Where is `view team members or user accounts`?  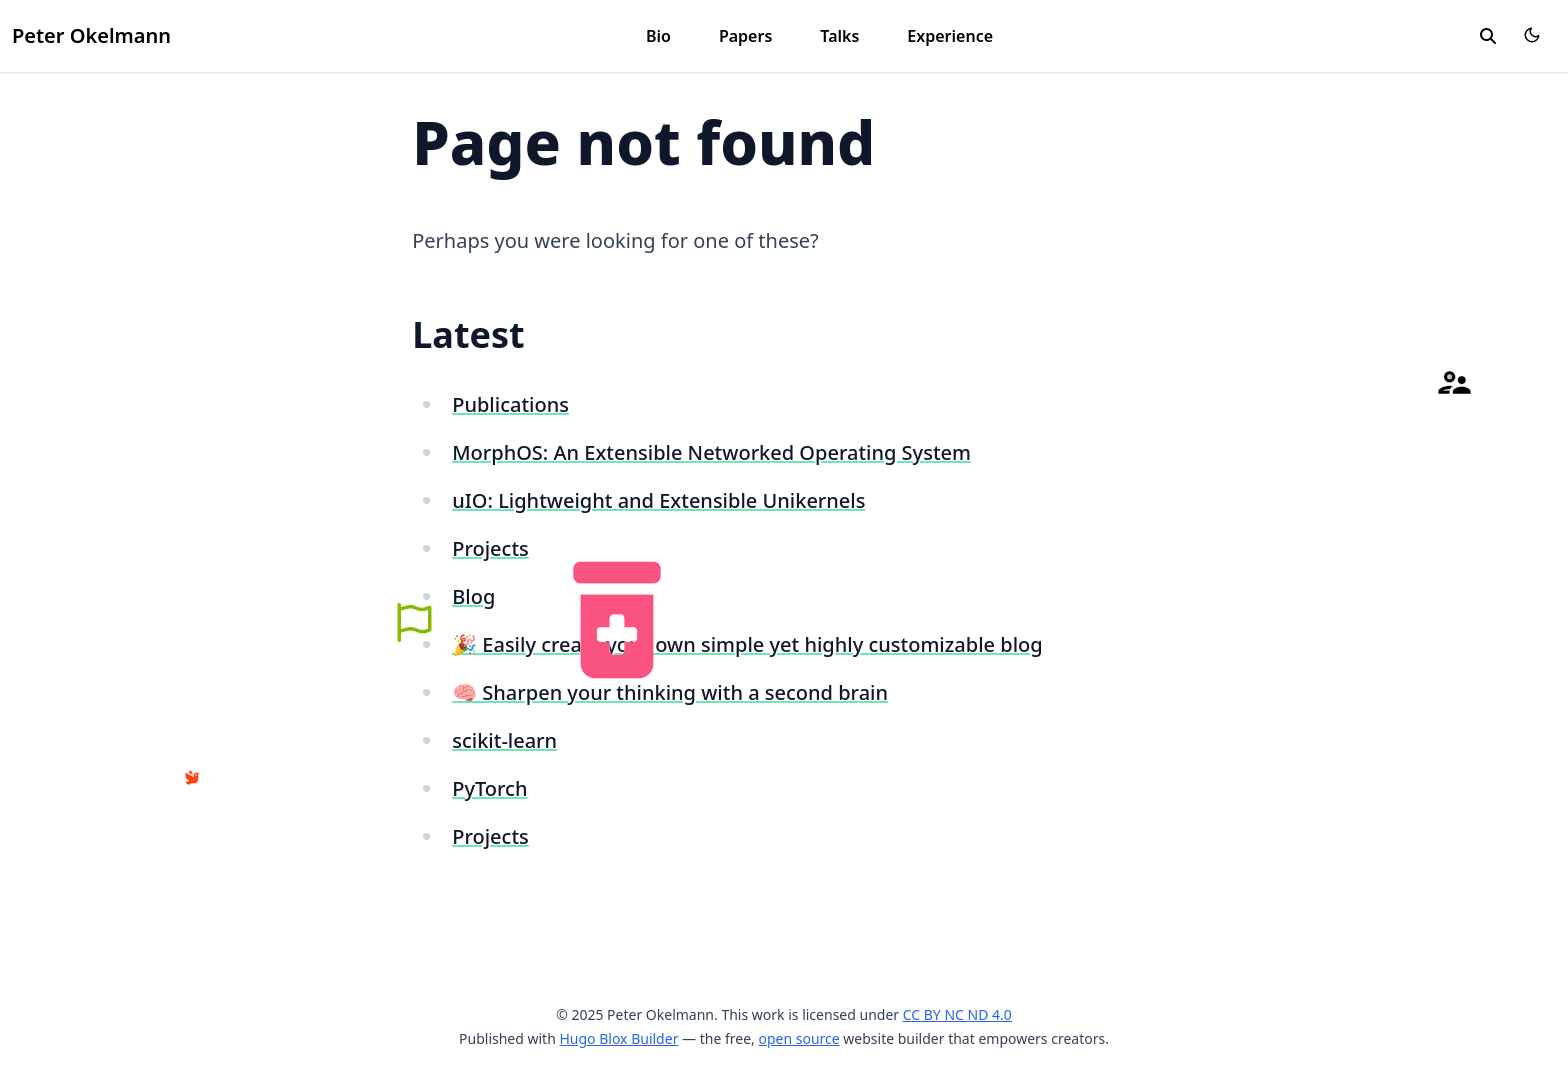 view team members or user accounts is located at coordinates (1454, 382).